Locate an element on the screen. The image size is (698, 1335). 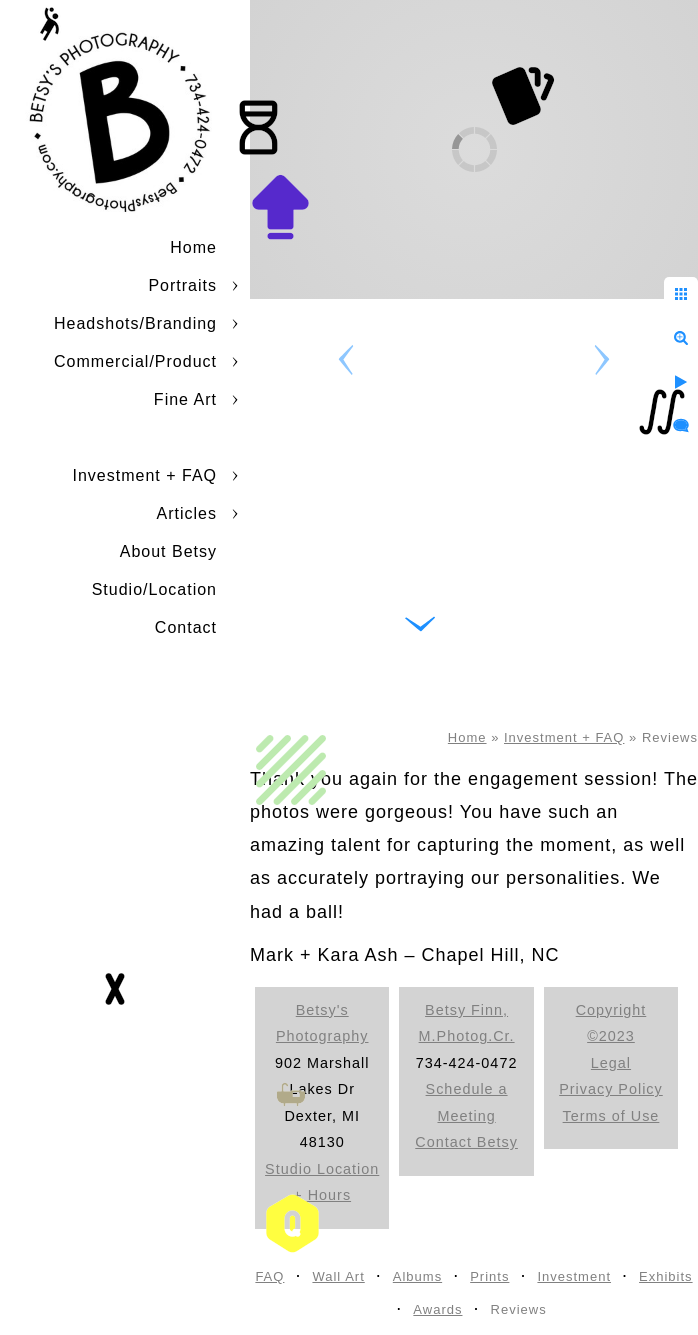
close or dismiss a dialog is located at coordinates (115, 989).